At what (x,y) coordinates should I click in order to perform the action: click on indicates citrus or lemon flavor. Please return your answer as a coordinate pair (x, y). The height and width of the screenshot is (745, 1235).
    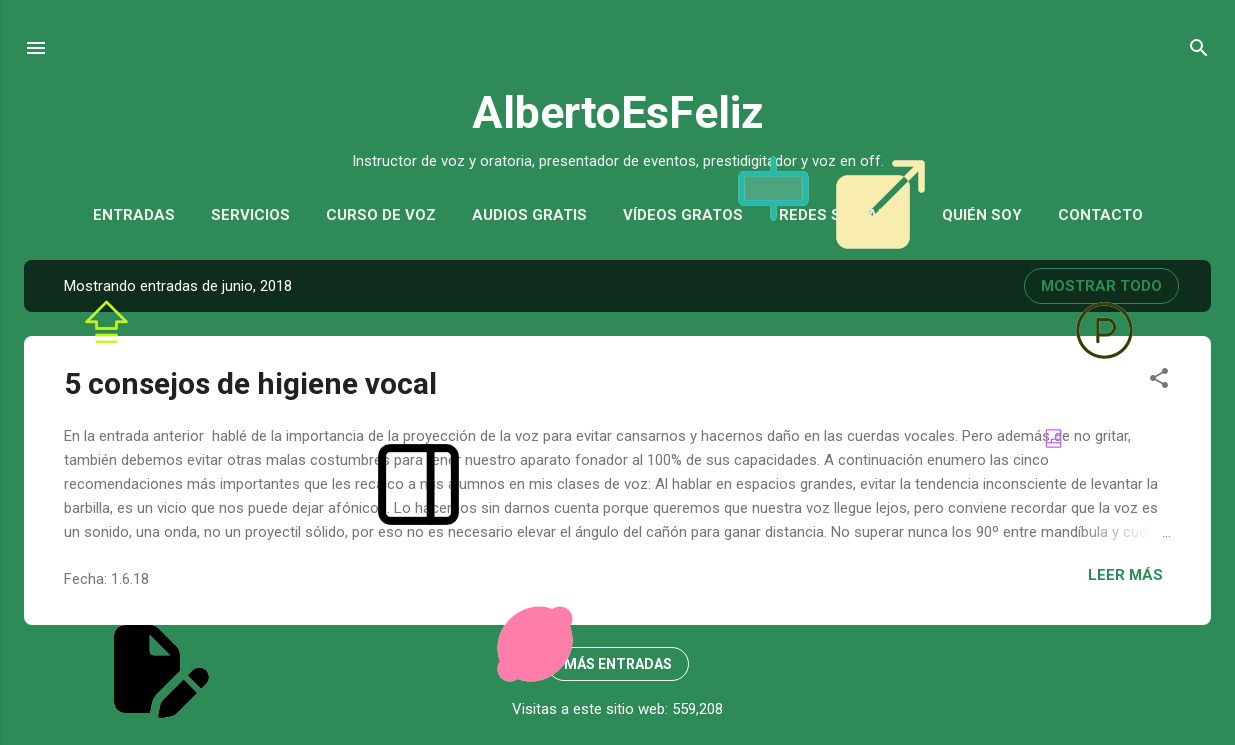
    Looking at the image, I should click on (535, 644).